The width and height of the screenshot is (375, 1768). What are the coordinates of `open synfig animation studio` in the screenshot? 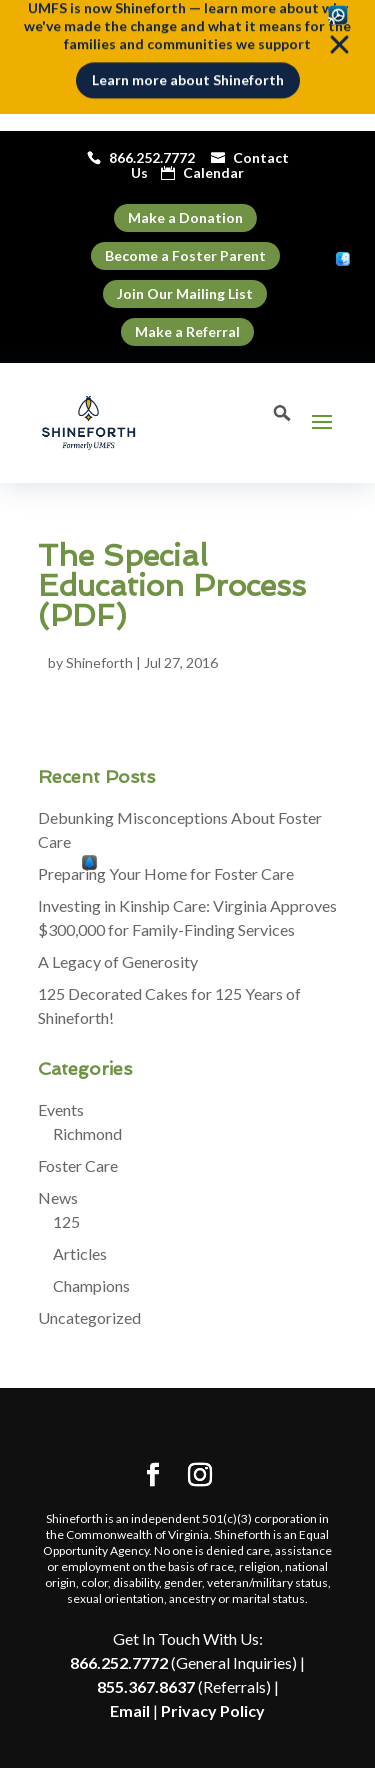 It's located at (89, 862).